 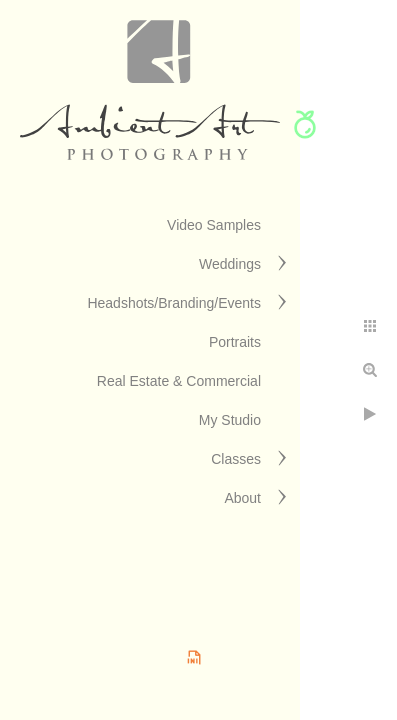 I want to click on open or view an INI configuration file, so click(x=194, y=657).